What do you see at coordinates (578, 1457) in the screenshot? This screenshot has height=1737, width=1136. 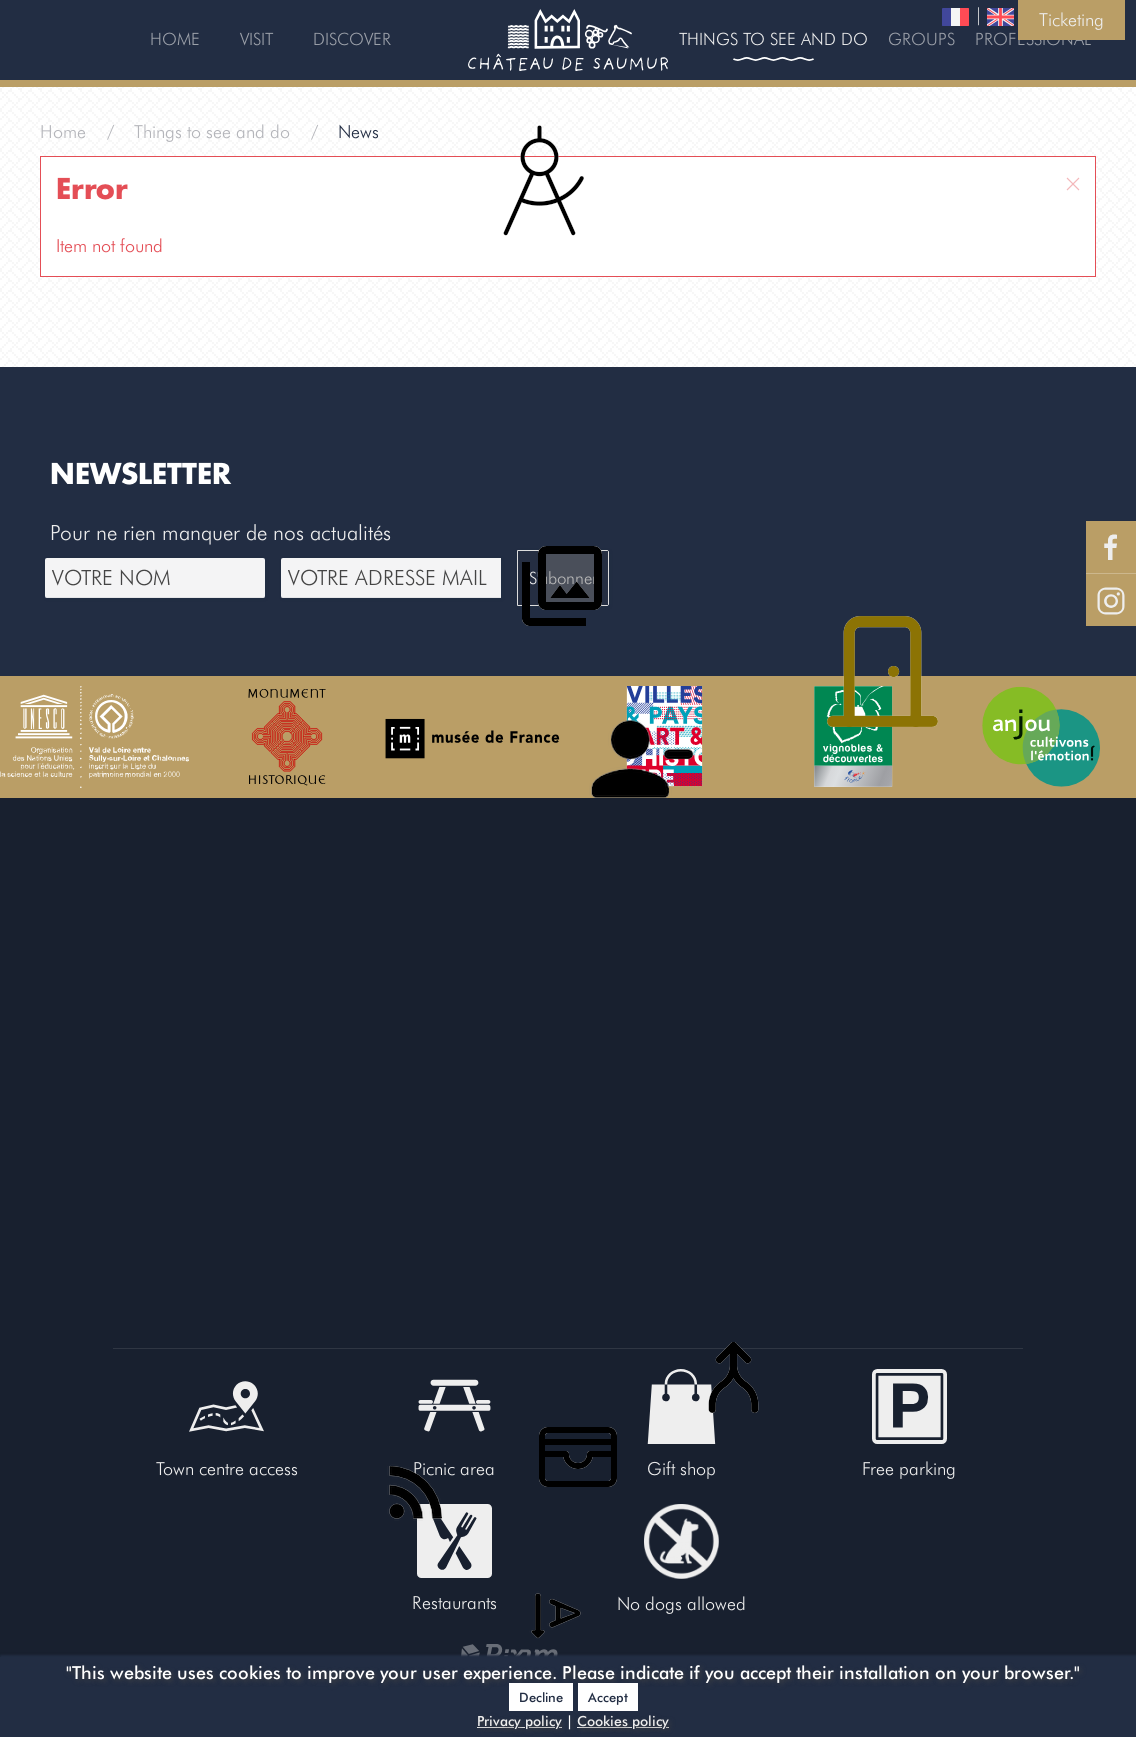 I see `access your wallet or saved payment methods` at bounding box center [578, 1457].